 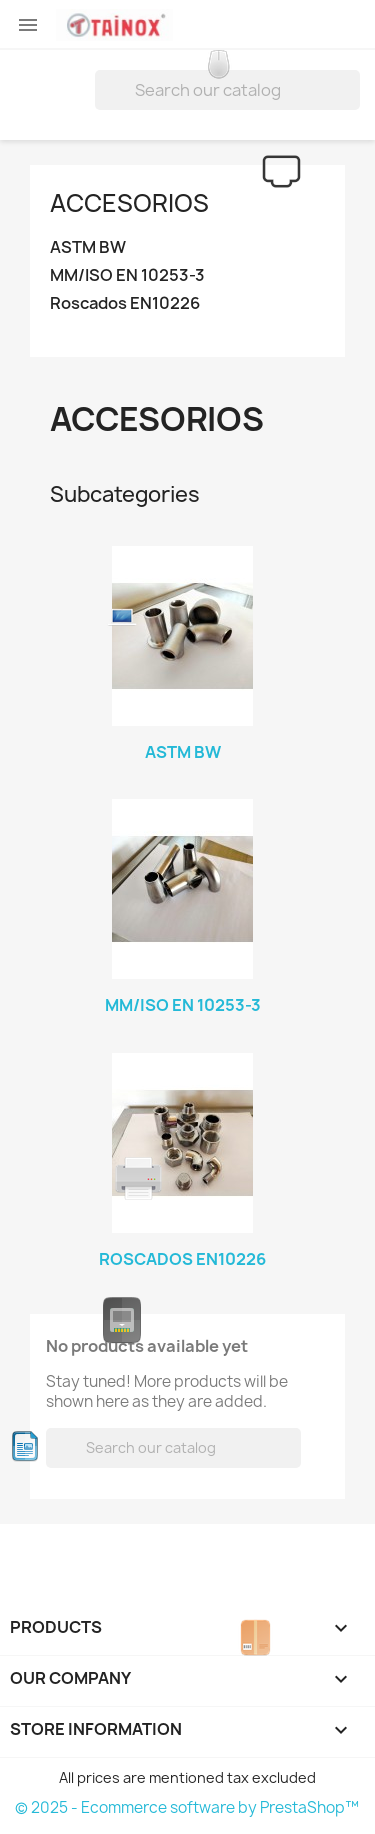 What do you see at coordinates (281, 171) in the screenshot?
I see `access network or system preferences` at bounding box center [281, 171].